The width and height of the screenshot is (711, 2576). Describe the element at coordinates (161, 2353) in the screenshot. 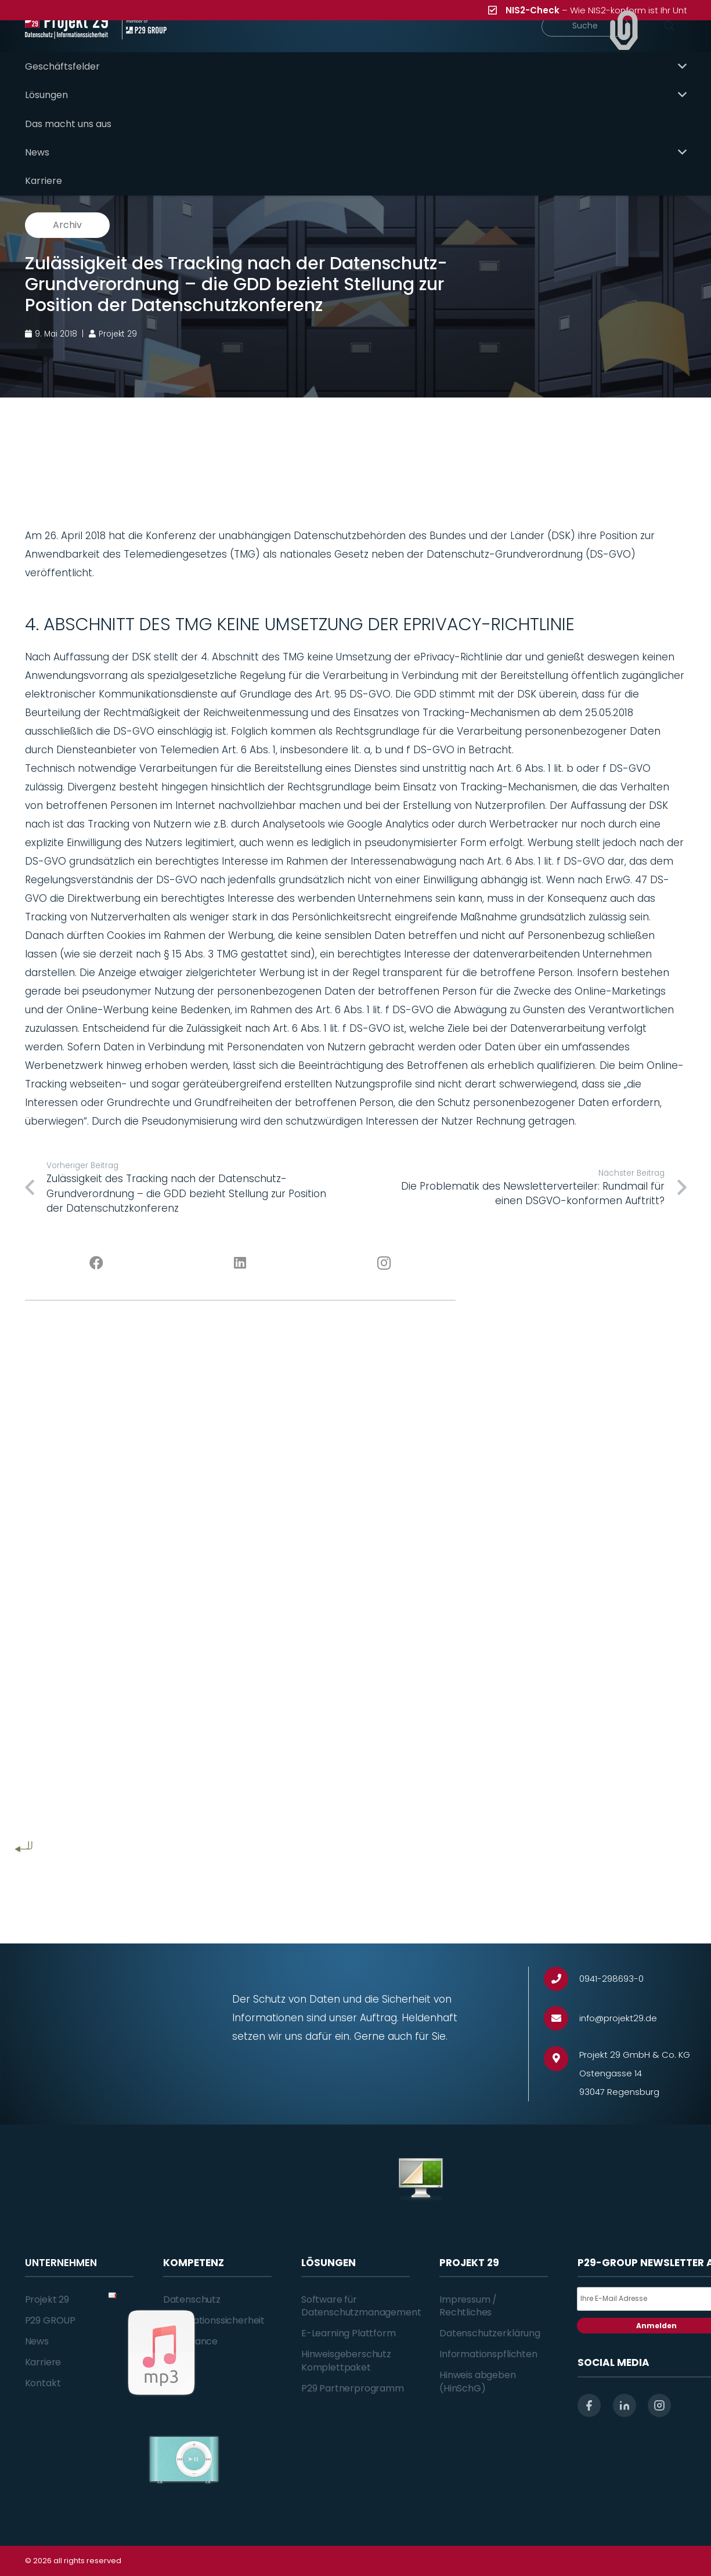

I see `an mp3 audio file` at that location.